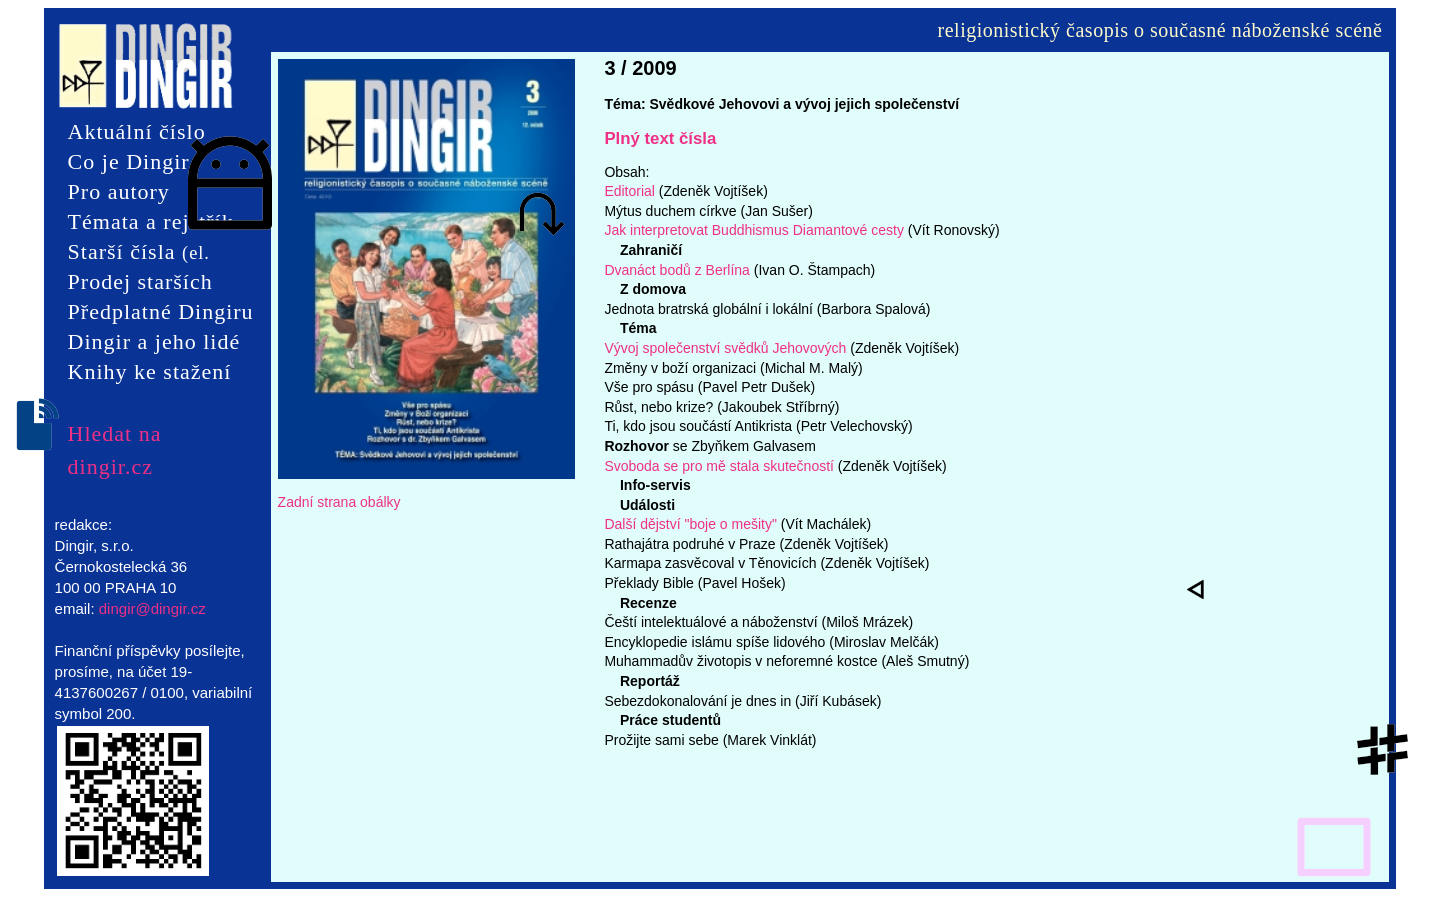 Image resolution: width=1440 pixels, height=897 pixels. Describe the element at coordinates (1382, 749) in the screenshot. I see `sharp electronics brand logo` at that location.